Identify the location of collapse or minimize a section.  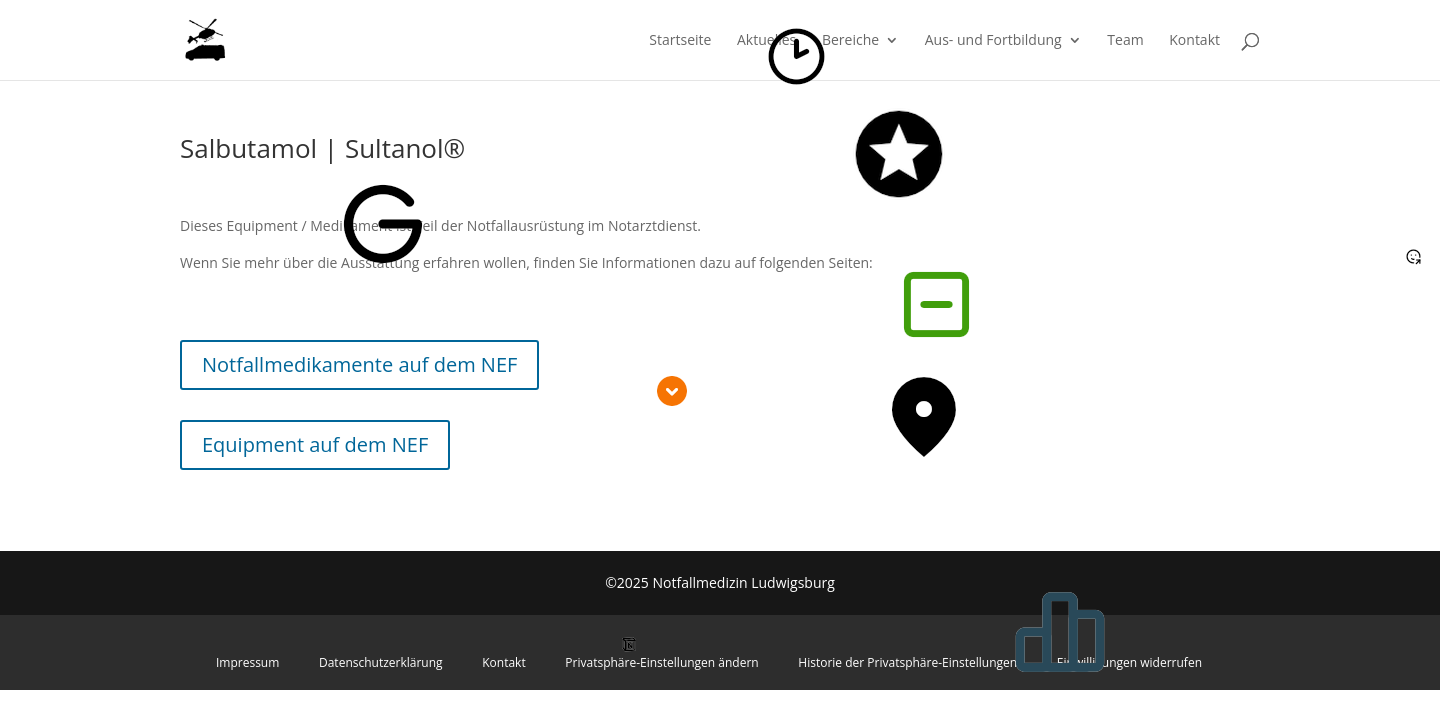
(936, 304).